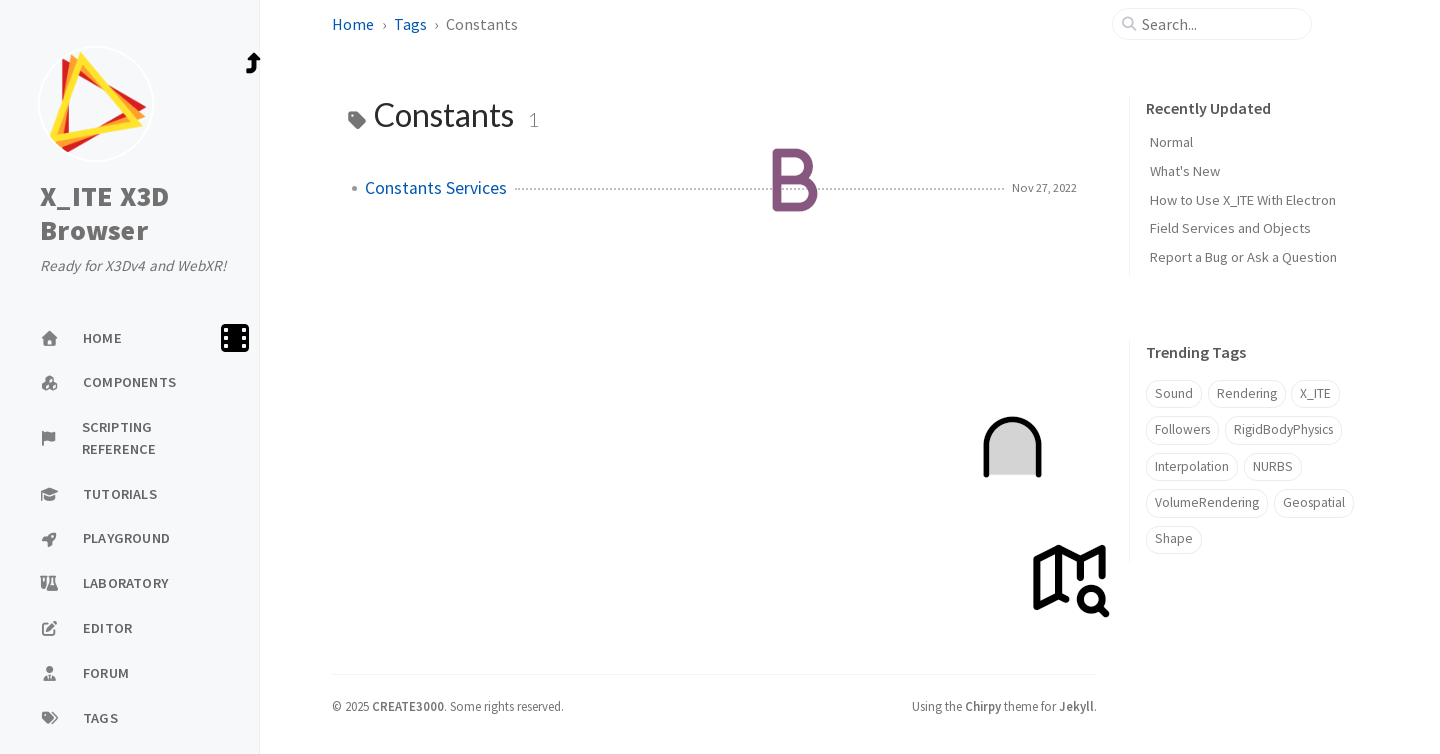  I want to click on view video or movie content, so click(235, 338).